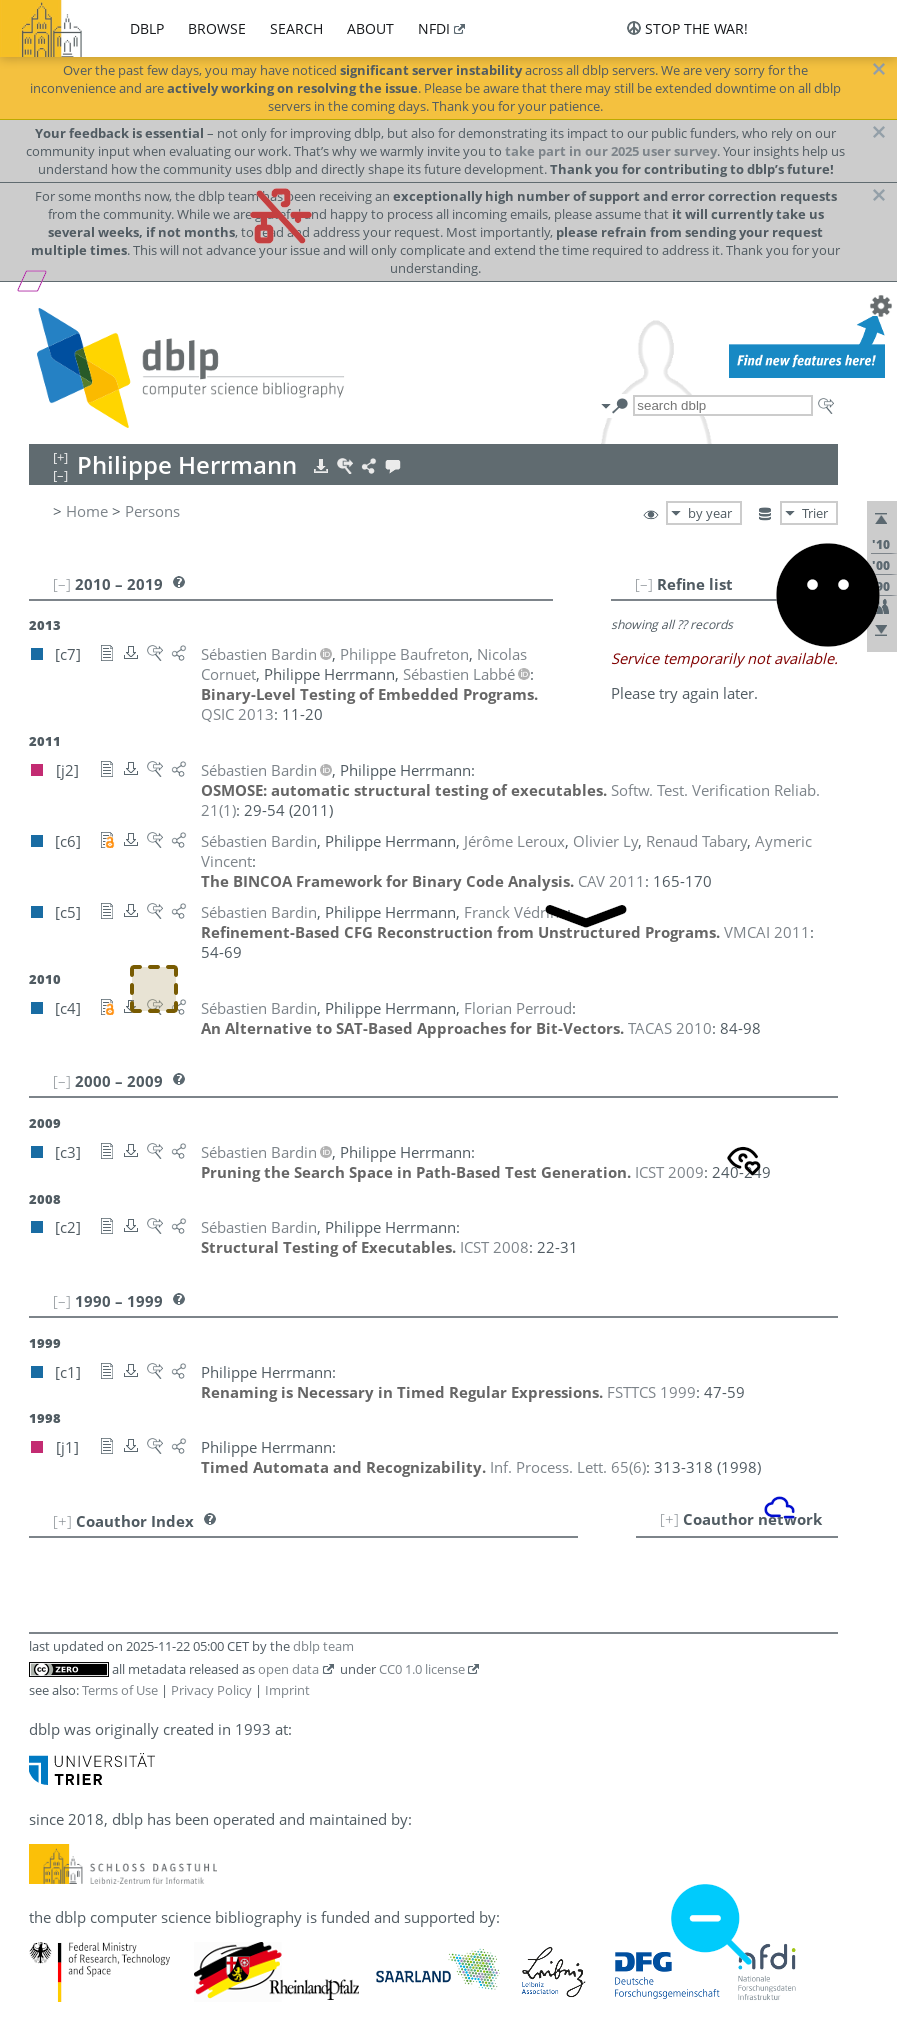  What do you see at coordinates (586, 914) in the screenshot?
I see `expand content or dropdown menu` at bounding box center [586, 914].